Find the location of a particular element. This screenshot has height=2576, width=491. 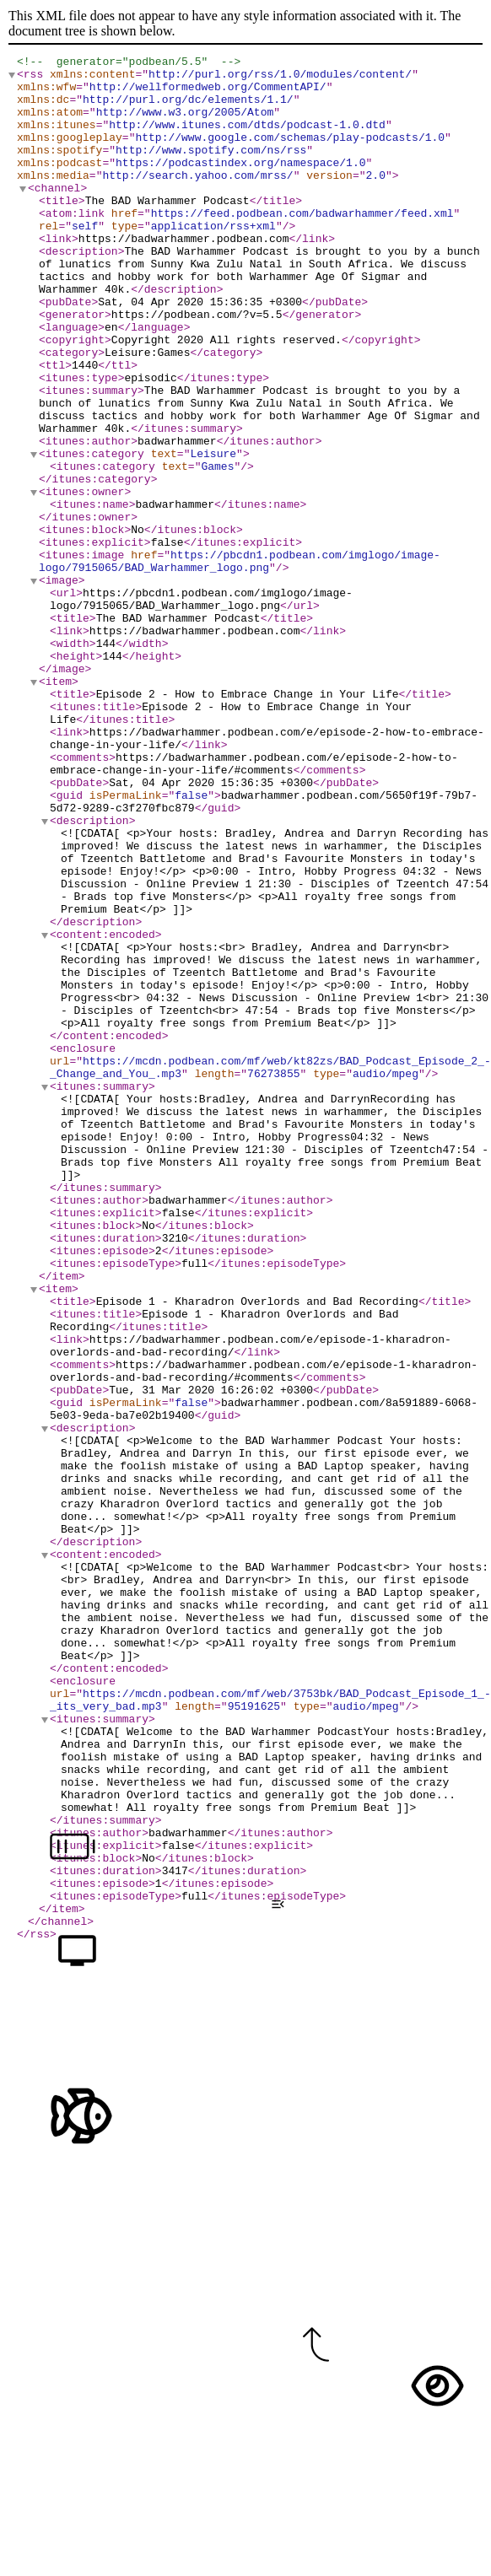

indicates medium battery level is located at coordinates (72, 1846).